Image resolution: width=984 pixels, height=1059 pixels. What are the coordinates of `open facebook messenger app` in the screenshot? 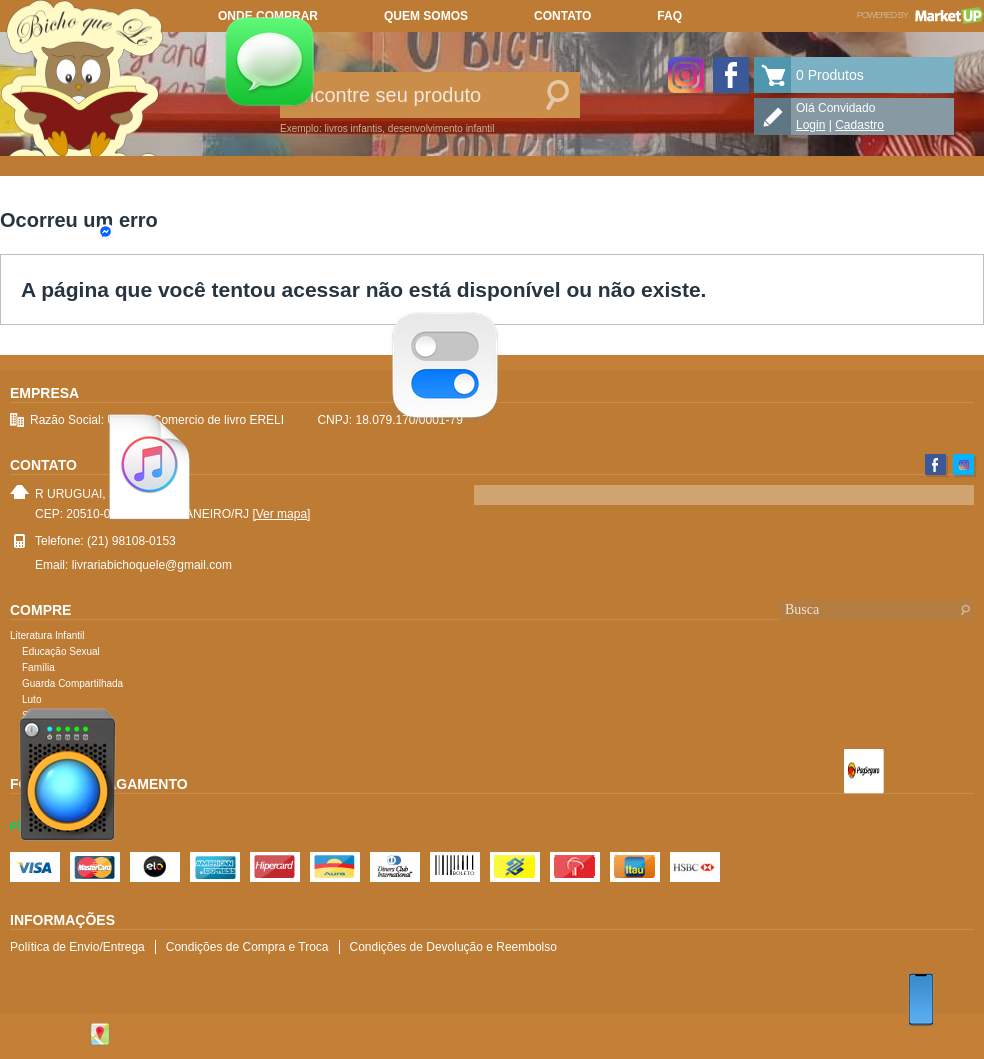 It's located at (105, 231).